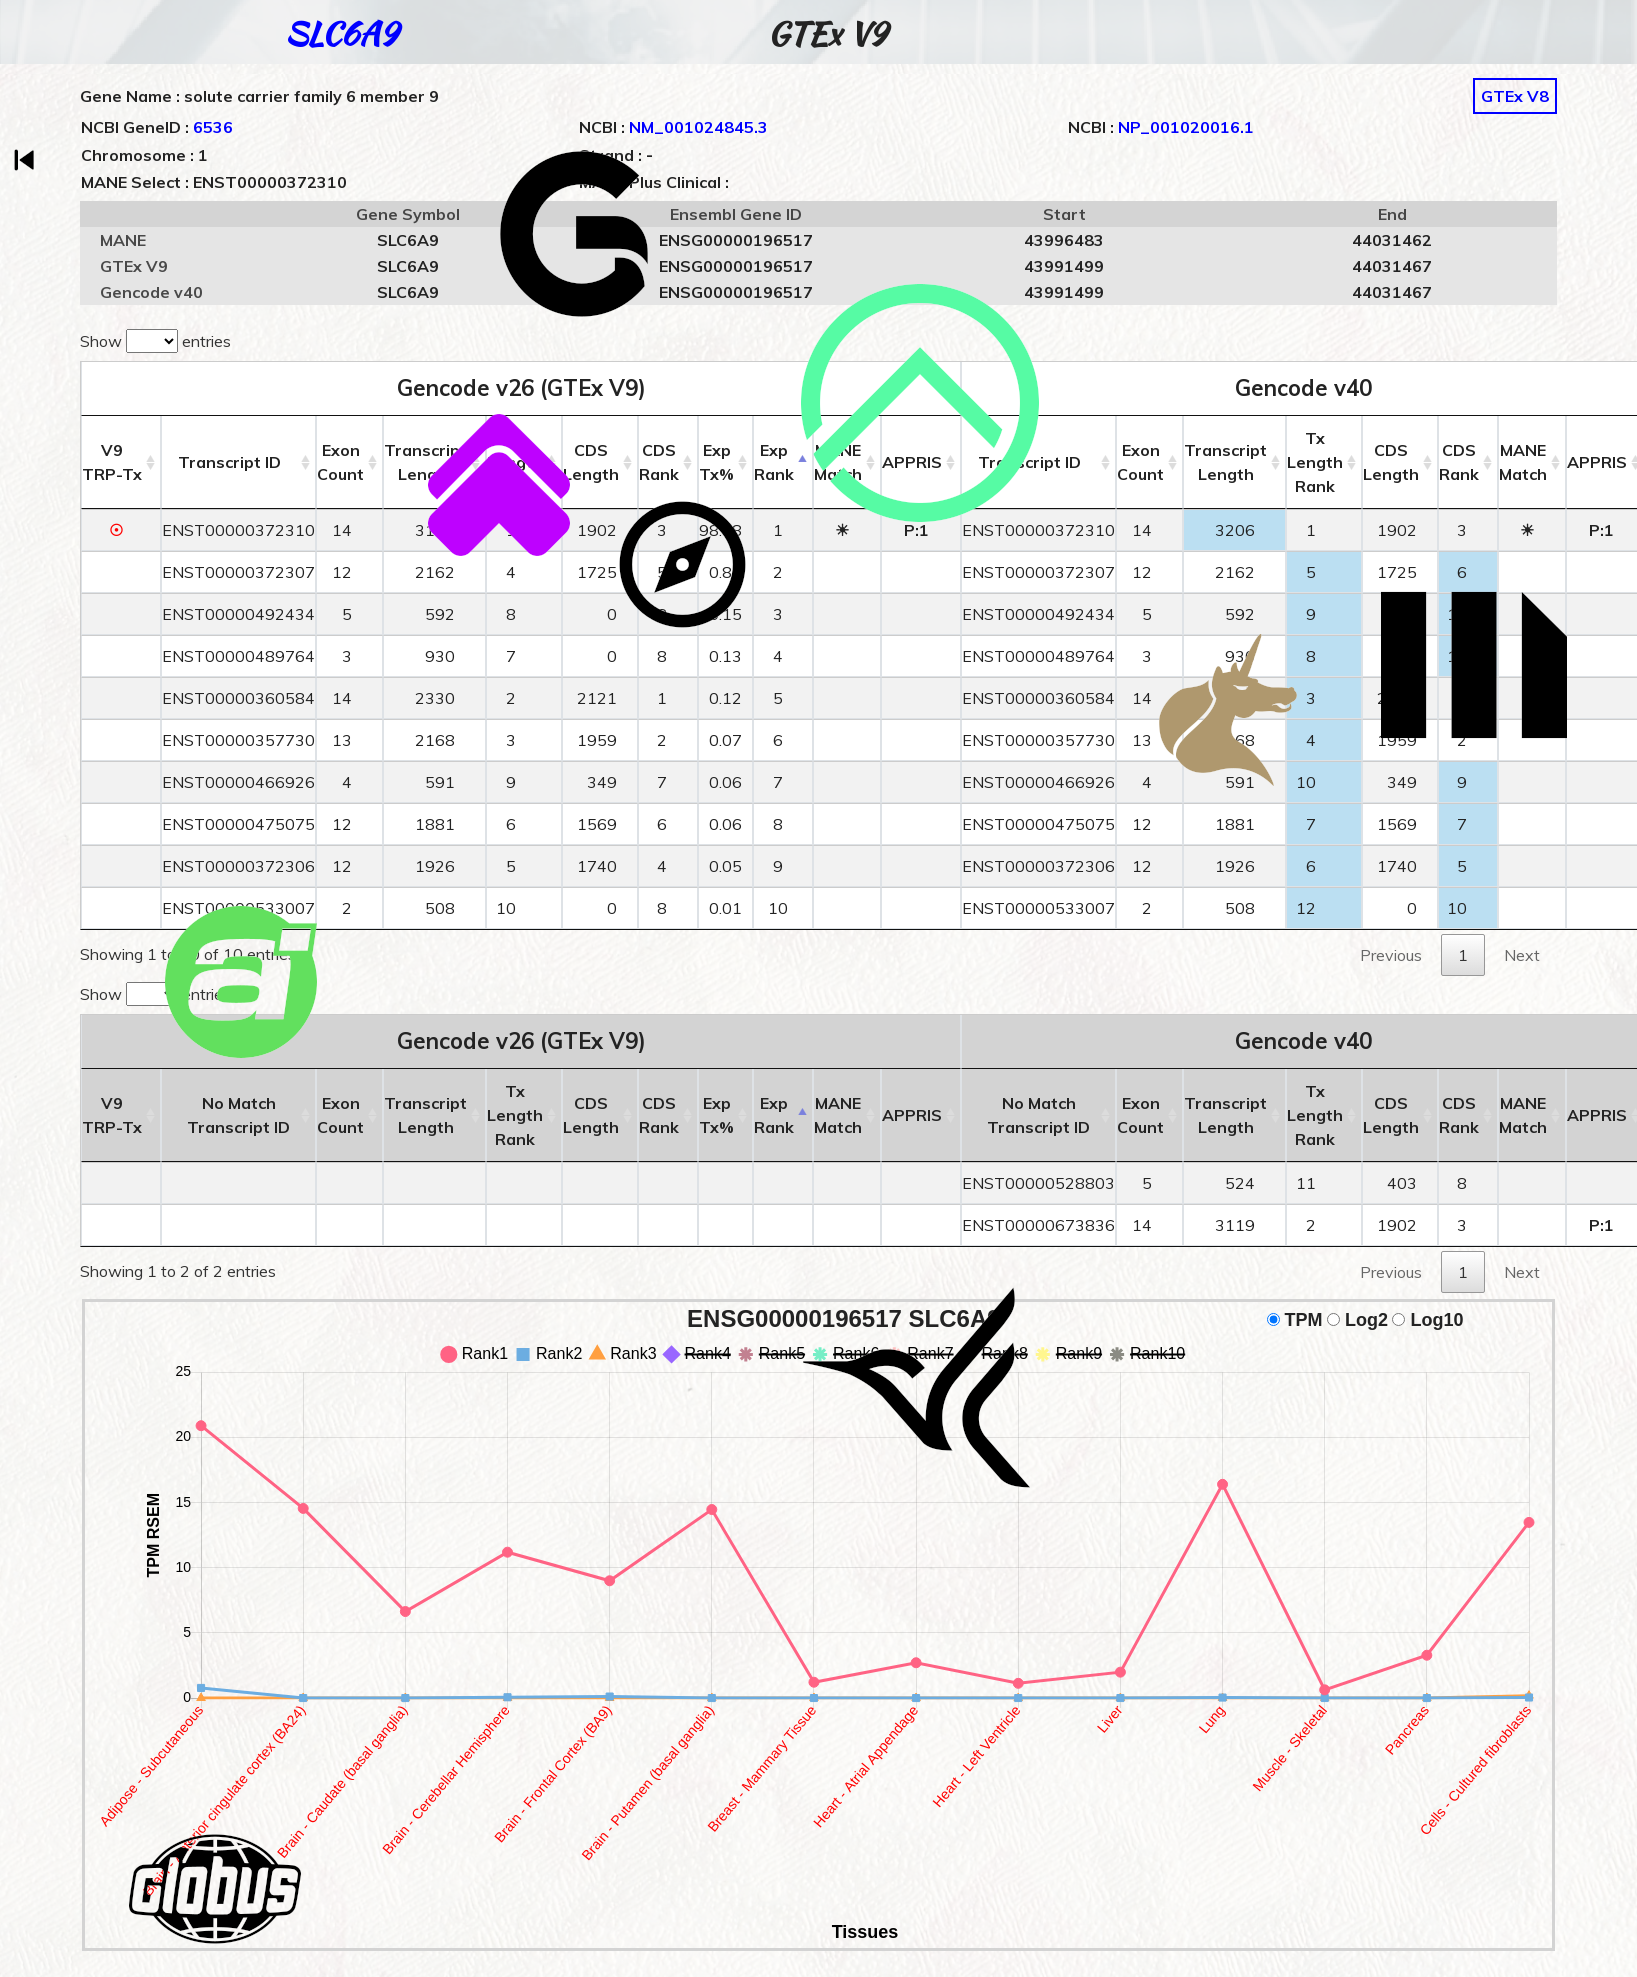 The height and width of the screenshot is (1977, 1637). I want to click on open navigation or directions, so click(682, 564).